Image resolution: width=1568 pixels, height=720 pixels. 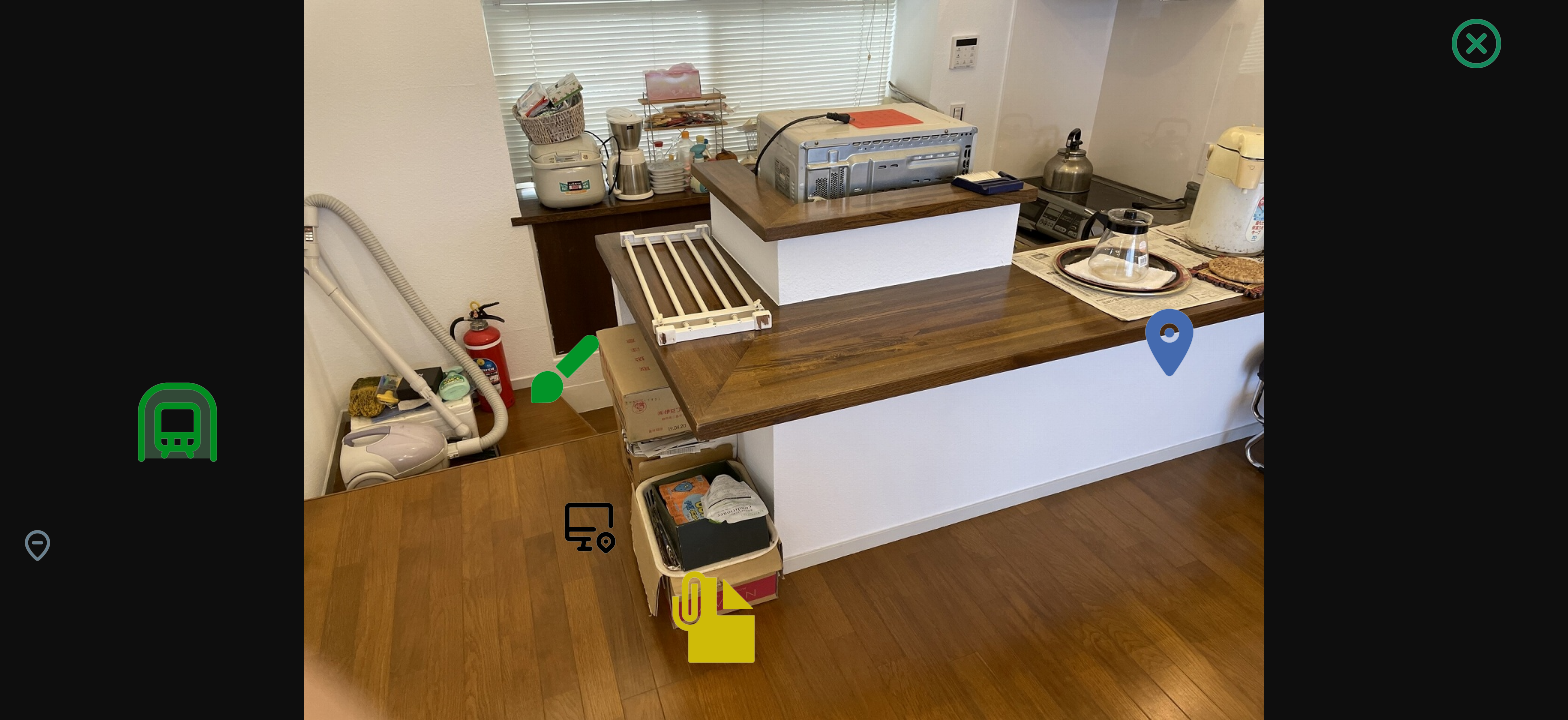 I want to click on remove a saved location, so click(x=37, y=545).